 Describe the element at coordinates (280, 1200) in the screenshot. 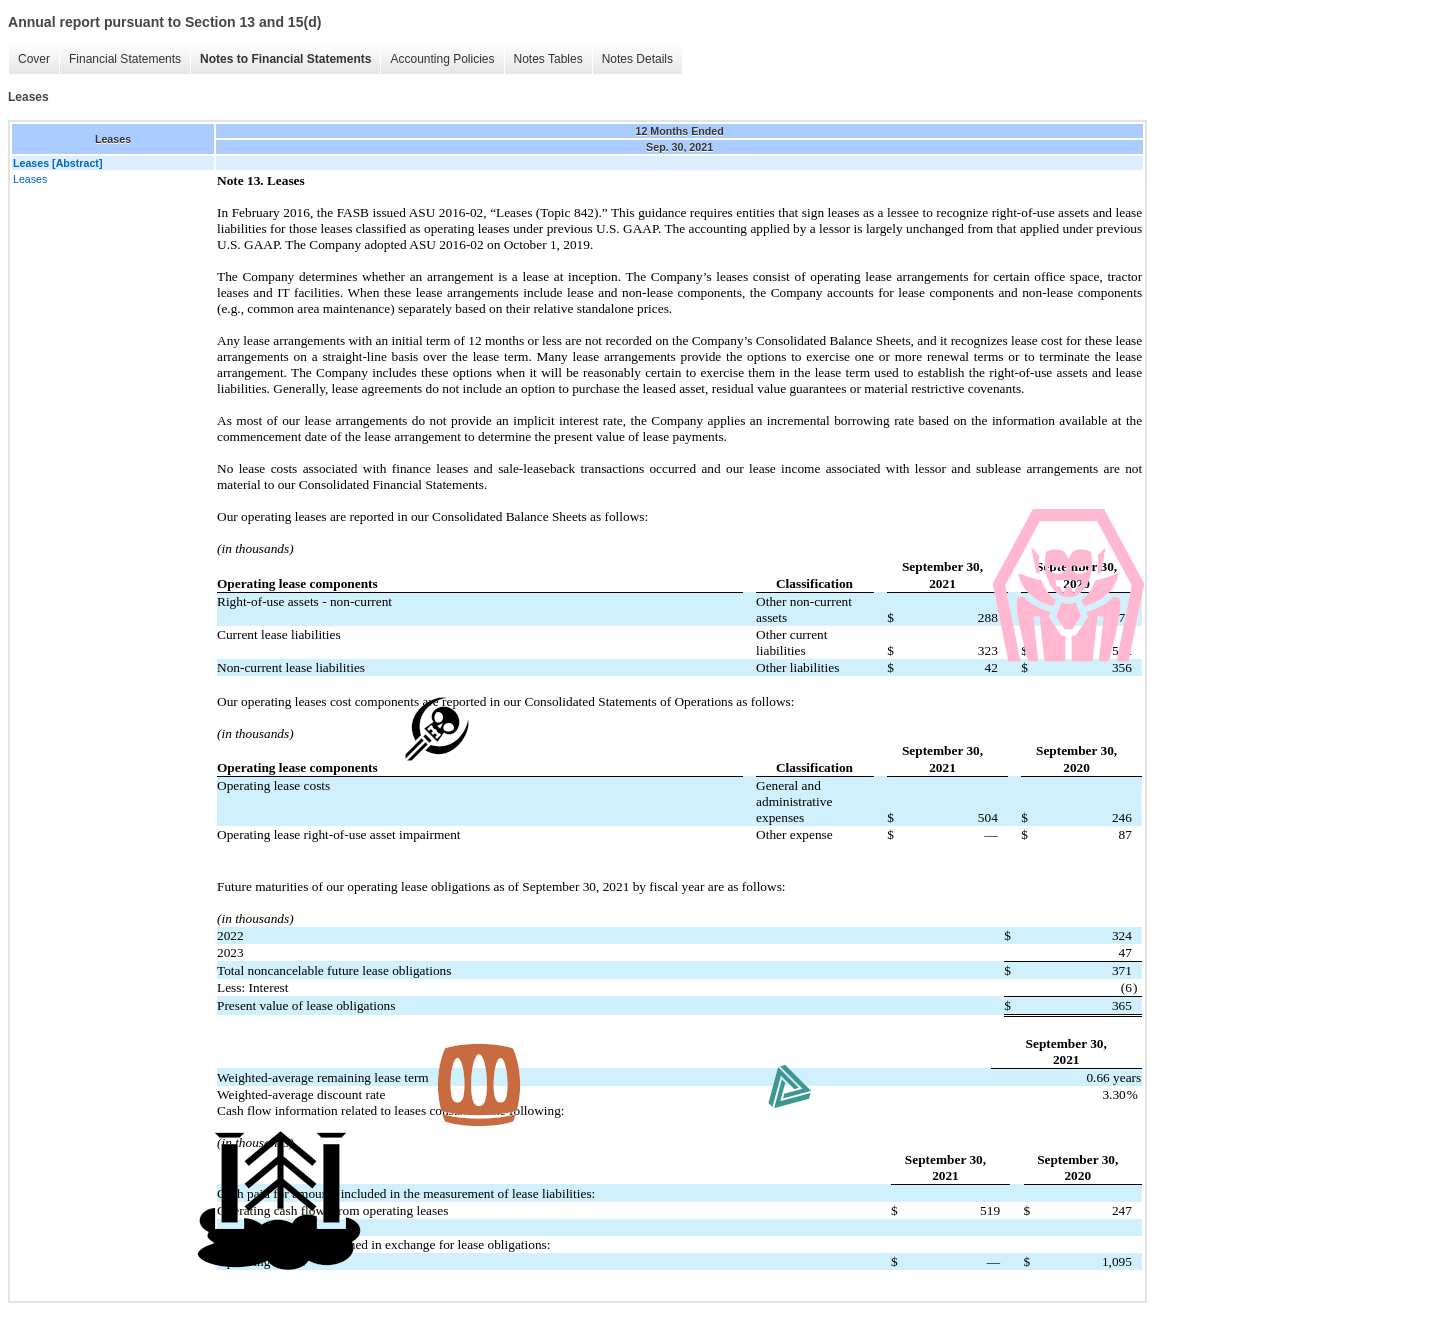

I see `access afterlife or celestial realm in game` at that location.